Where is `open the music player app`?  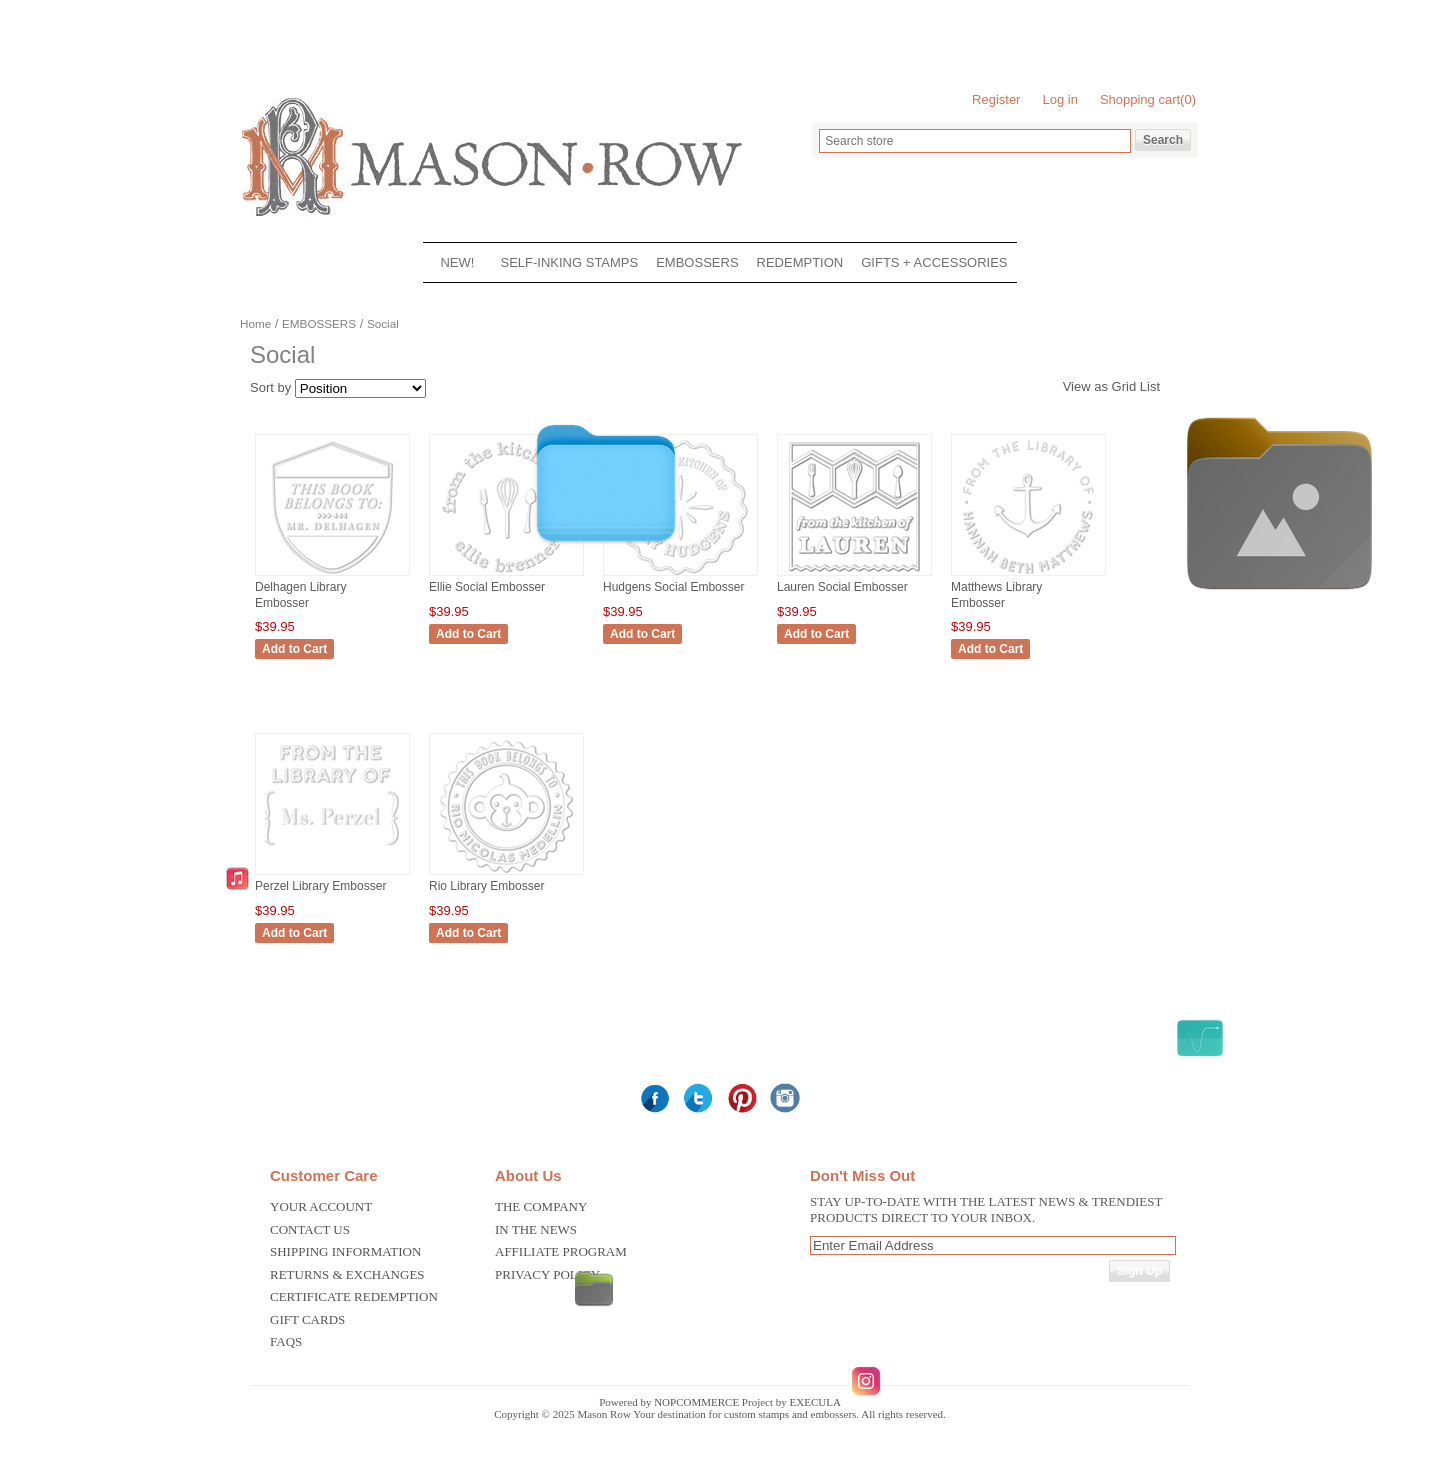 open the music player app is located at coordinates (237, 878).